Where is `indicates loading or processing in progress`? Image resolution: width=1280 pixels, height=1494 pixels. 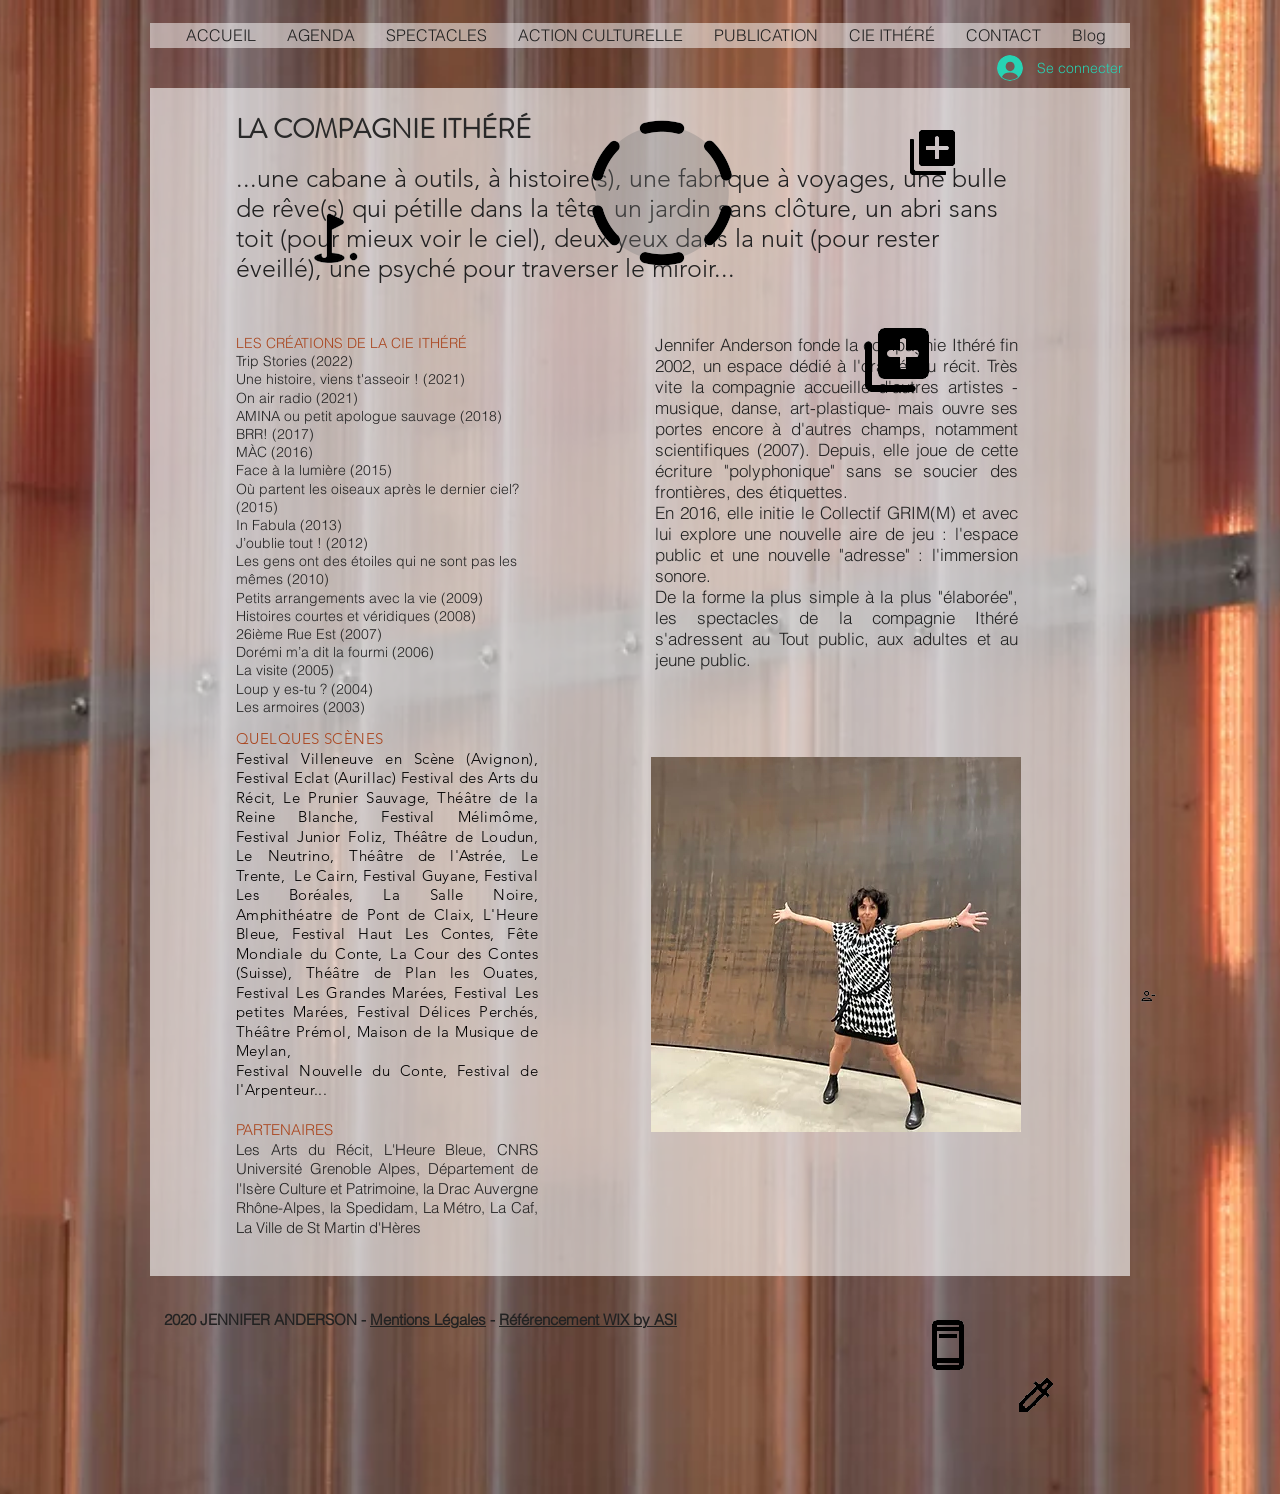
indicates loading or processing in progress is located at coordinates (662, 193).